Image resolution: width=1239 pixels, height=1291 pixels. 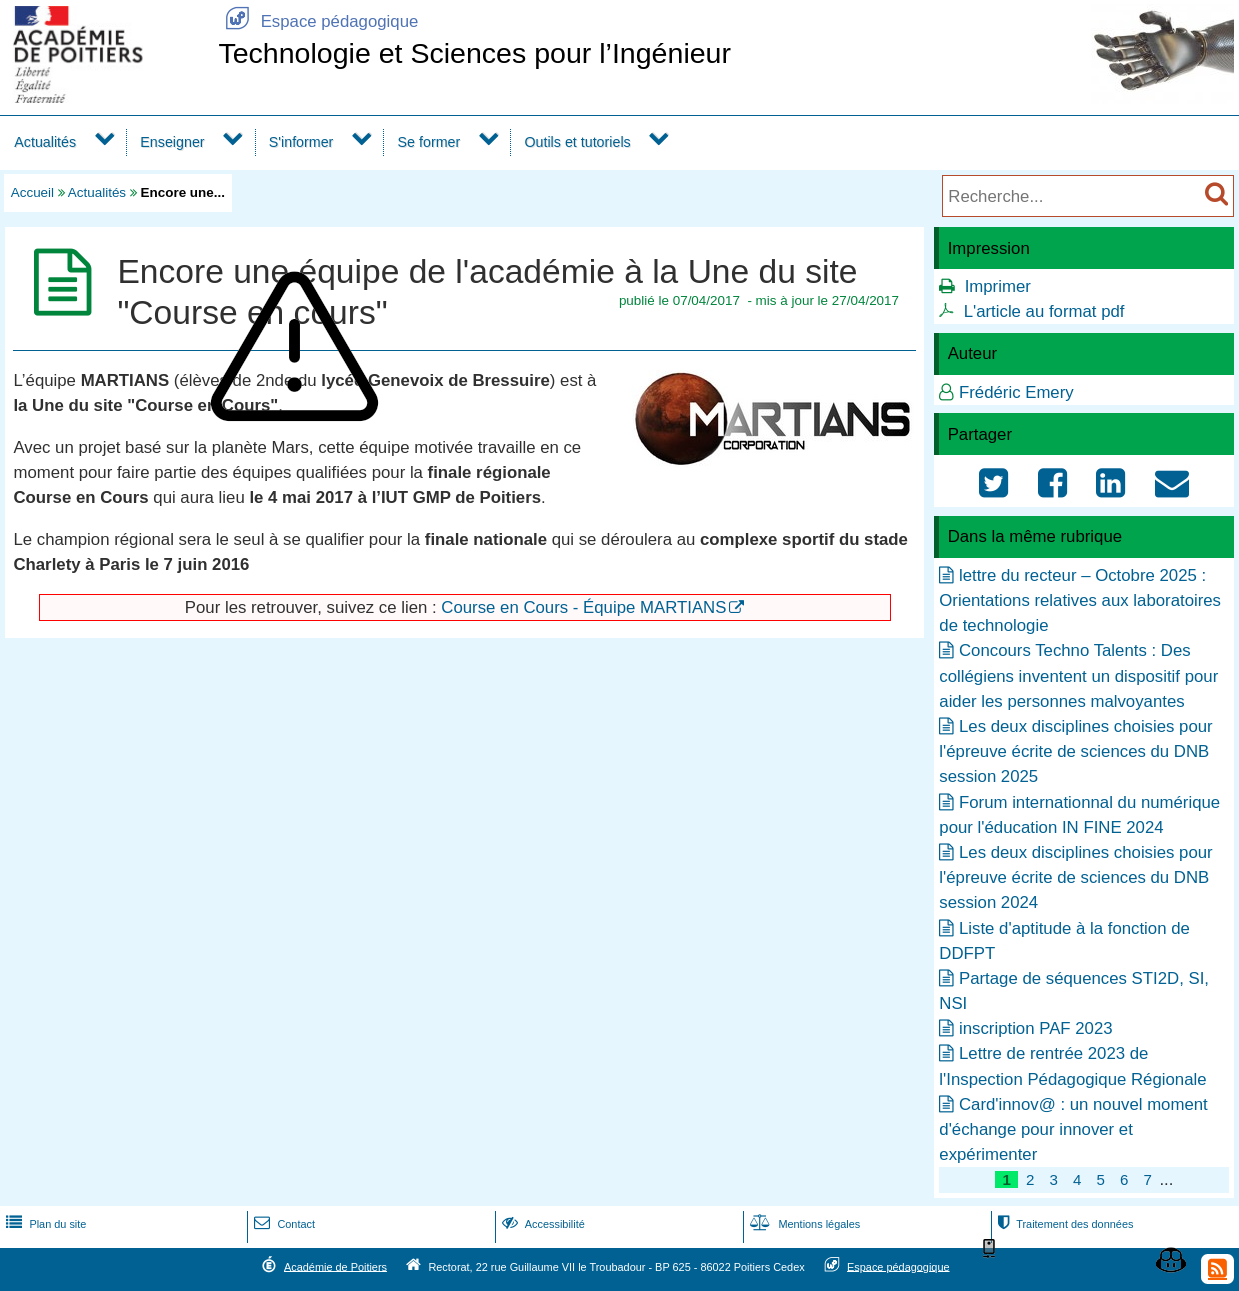 I want to click on indicates a warning or caution state, so click(x=294, y=344).